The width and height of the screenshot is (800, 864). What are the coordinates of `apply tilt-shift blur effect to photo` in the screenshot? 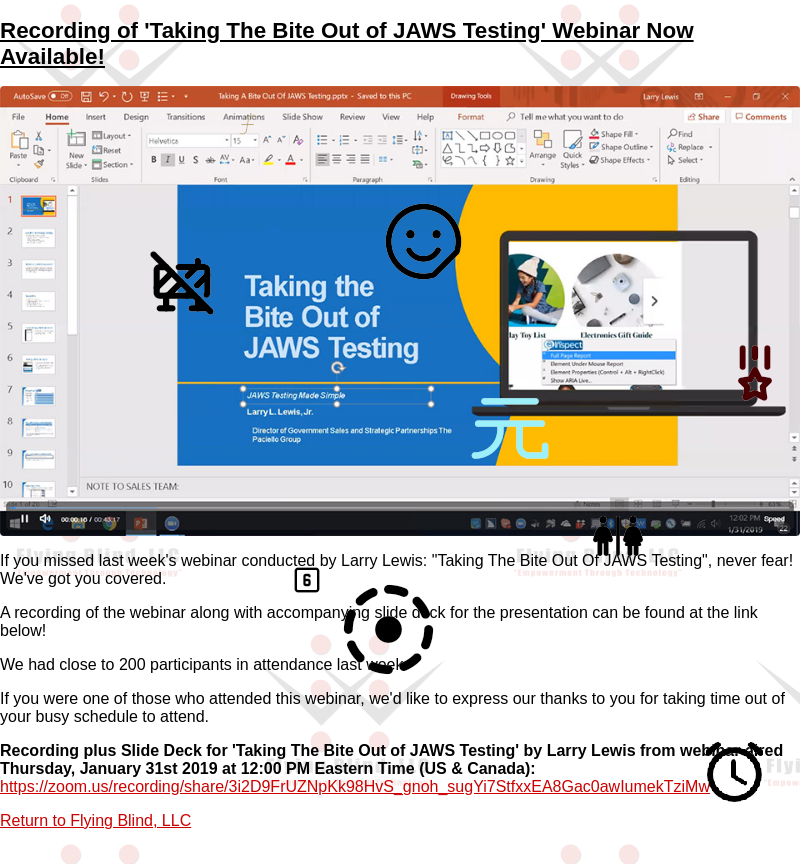 It's located at (388, 629).